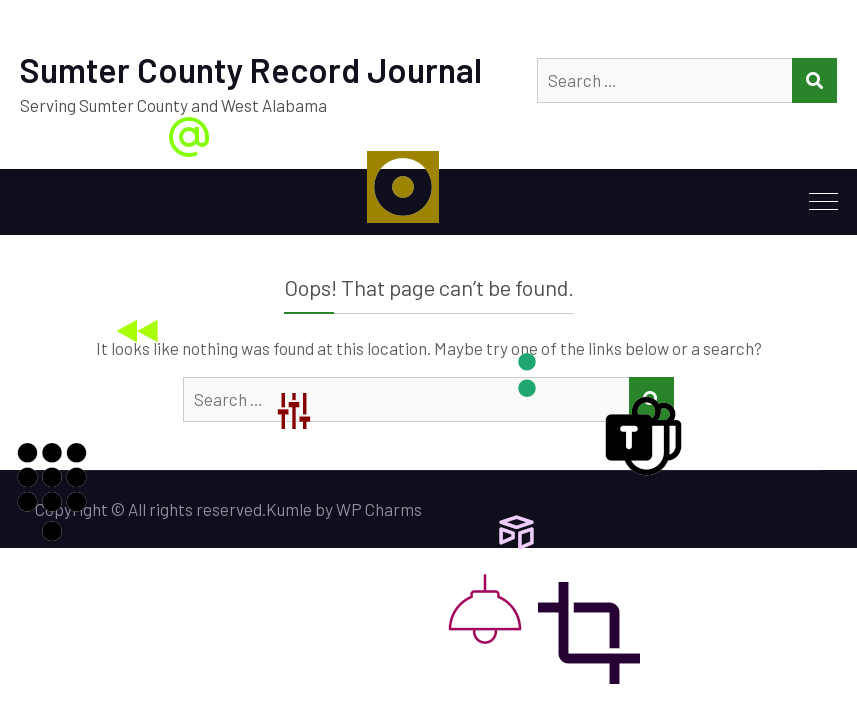  What do you see at coordinates (516, 532) in the screenshot?
I see `open airtable` at bounding box center [516, 532].